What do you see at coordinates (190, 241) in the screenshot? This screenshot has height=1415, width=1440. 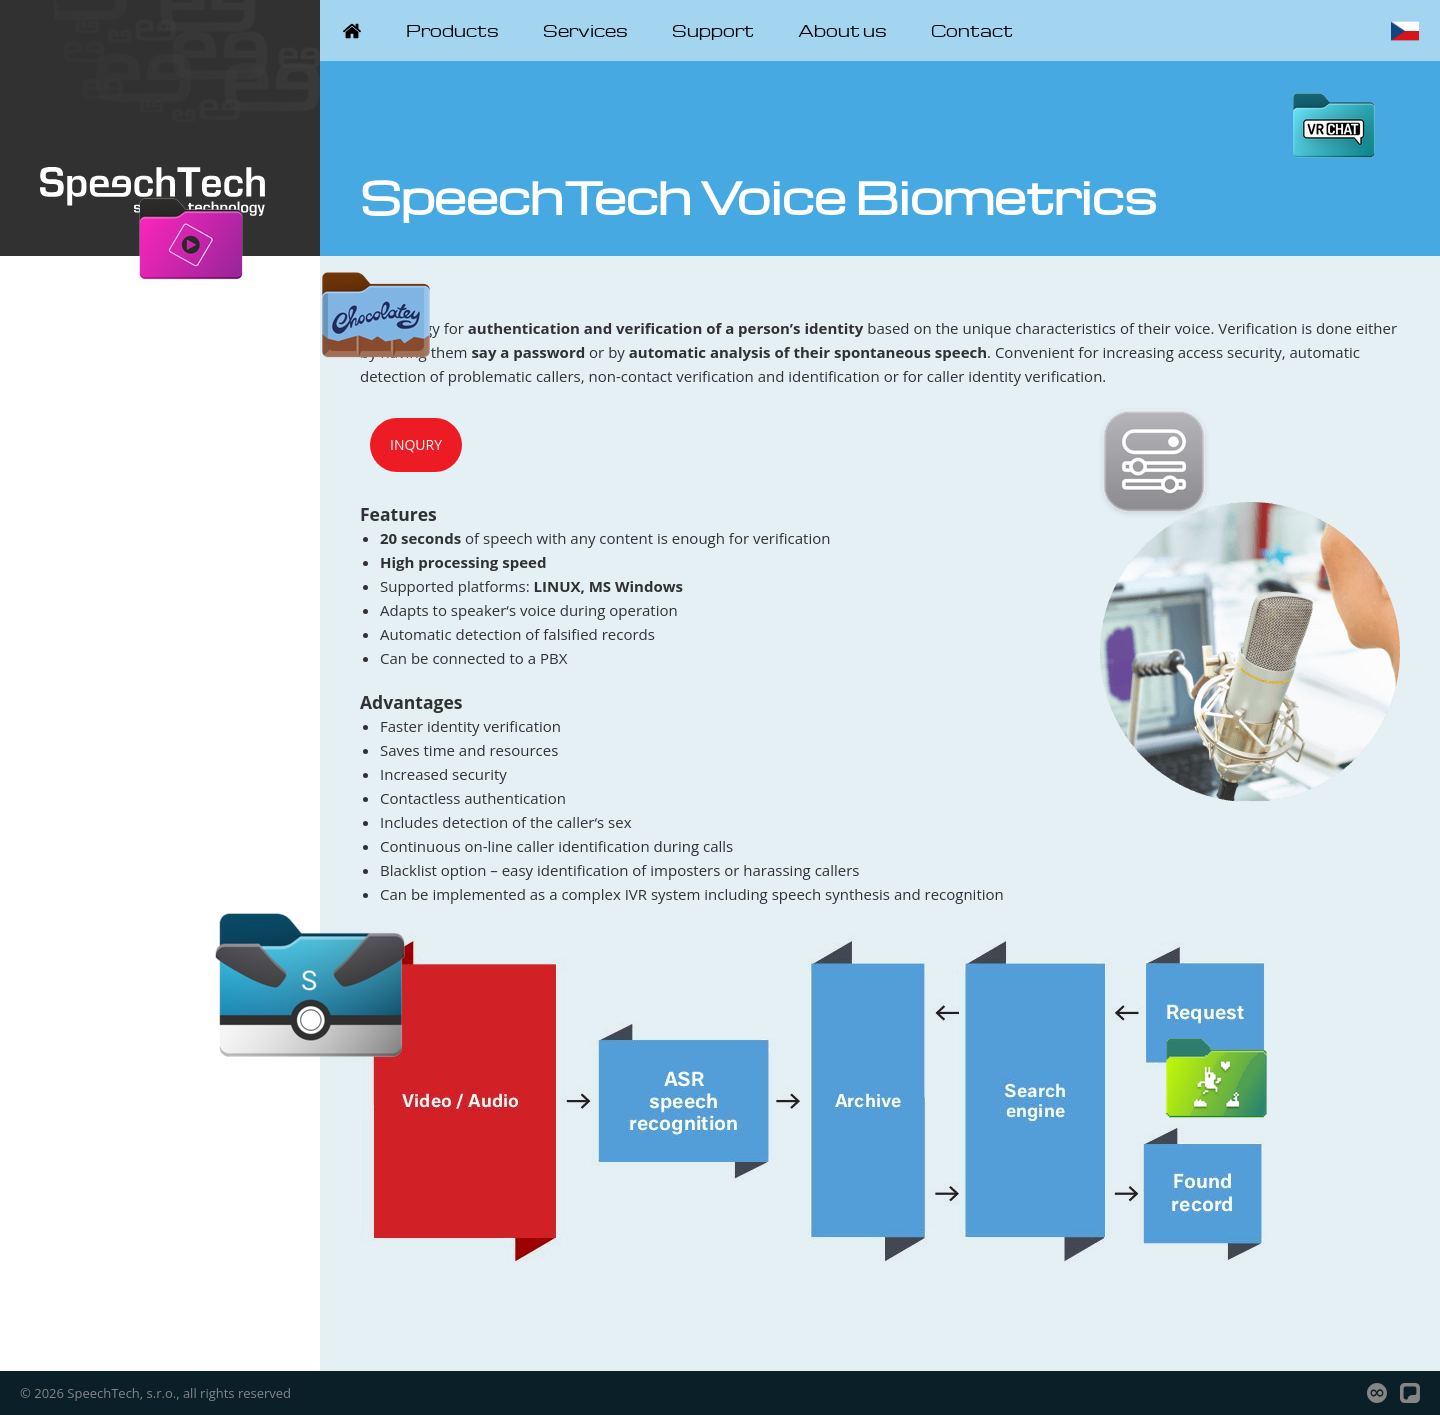 I see `open Adobe Premiere Elements project folder` at bounding box center [190, 241].